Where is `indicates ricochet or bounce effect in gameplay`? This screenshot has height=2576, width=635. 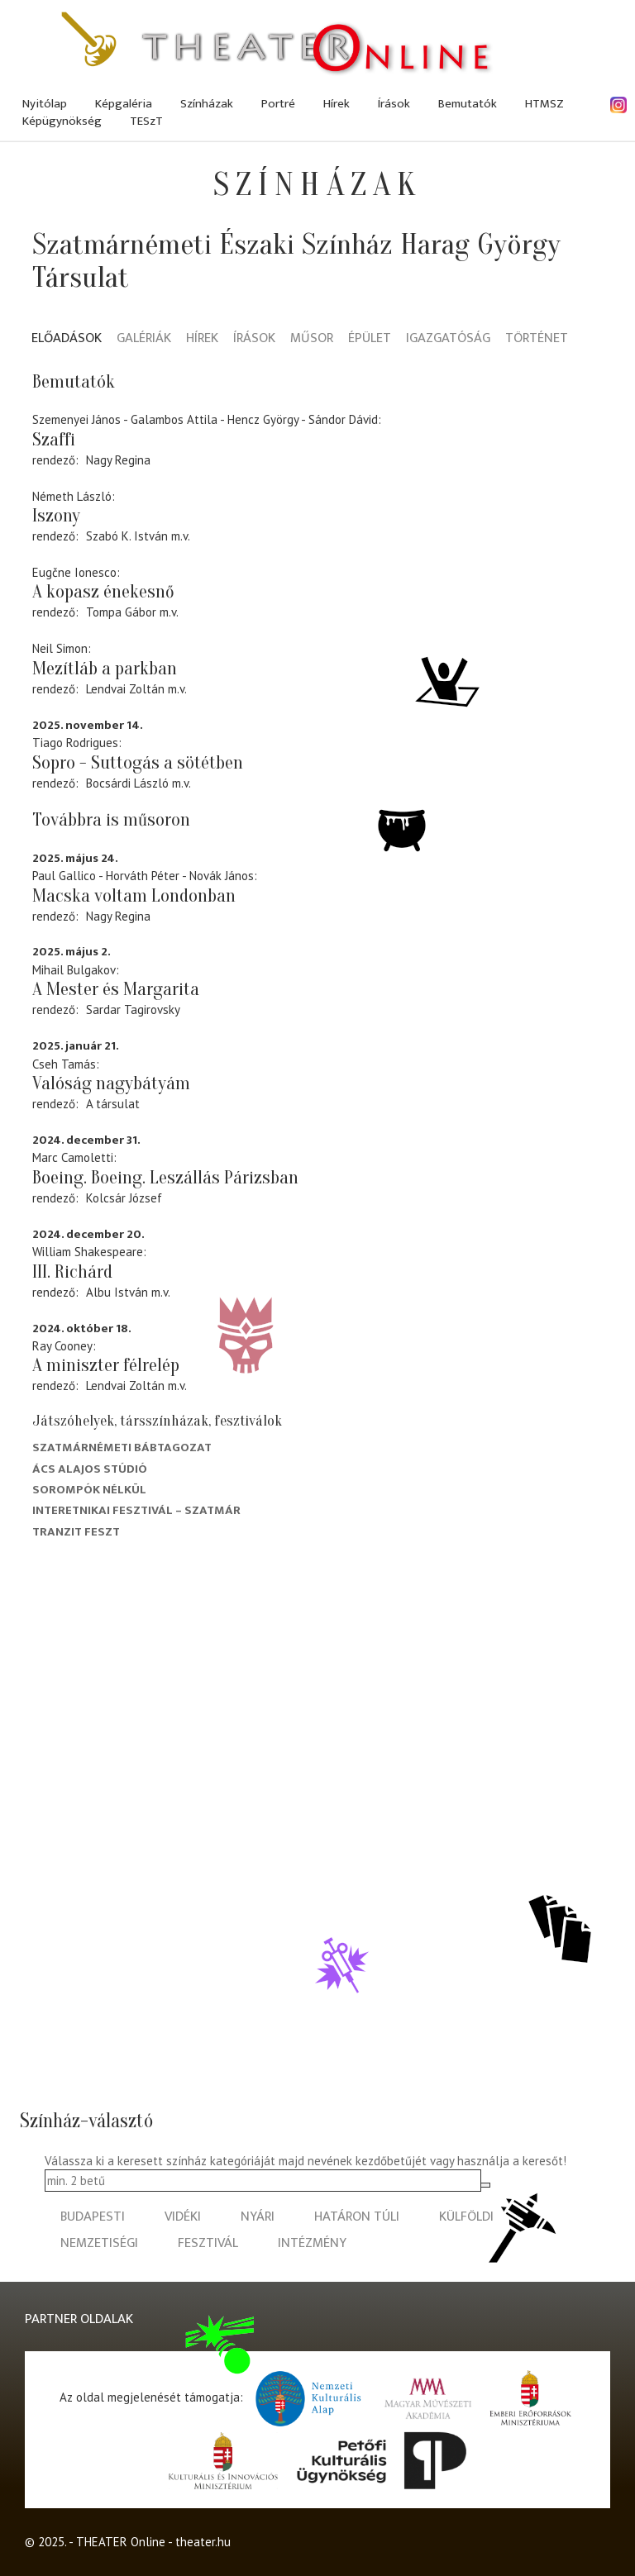
indicates ricochet or bounce effect in gameplay is located at coordinates (219, 2344).